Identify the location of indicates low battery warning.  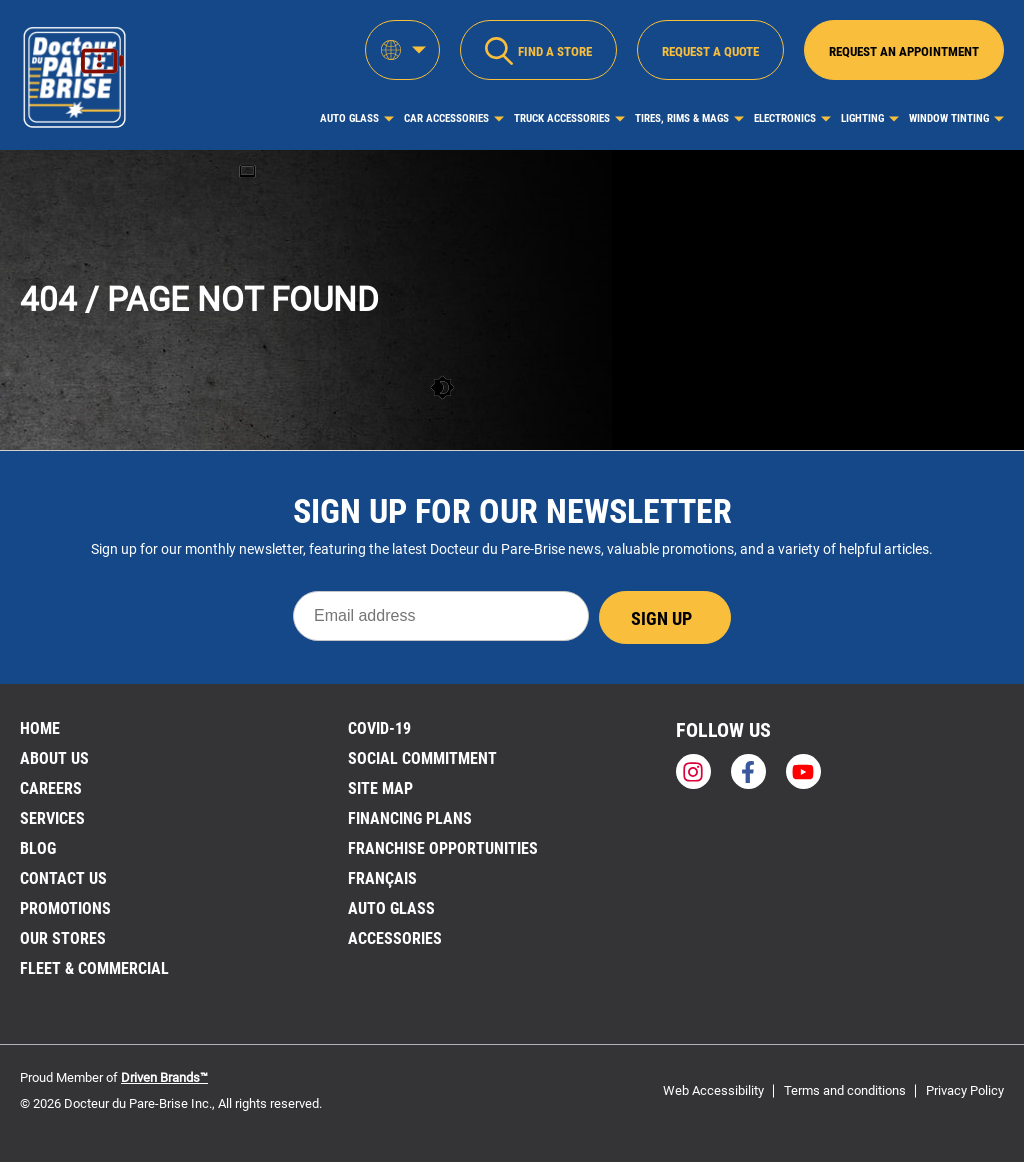
(102, 61).